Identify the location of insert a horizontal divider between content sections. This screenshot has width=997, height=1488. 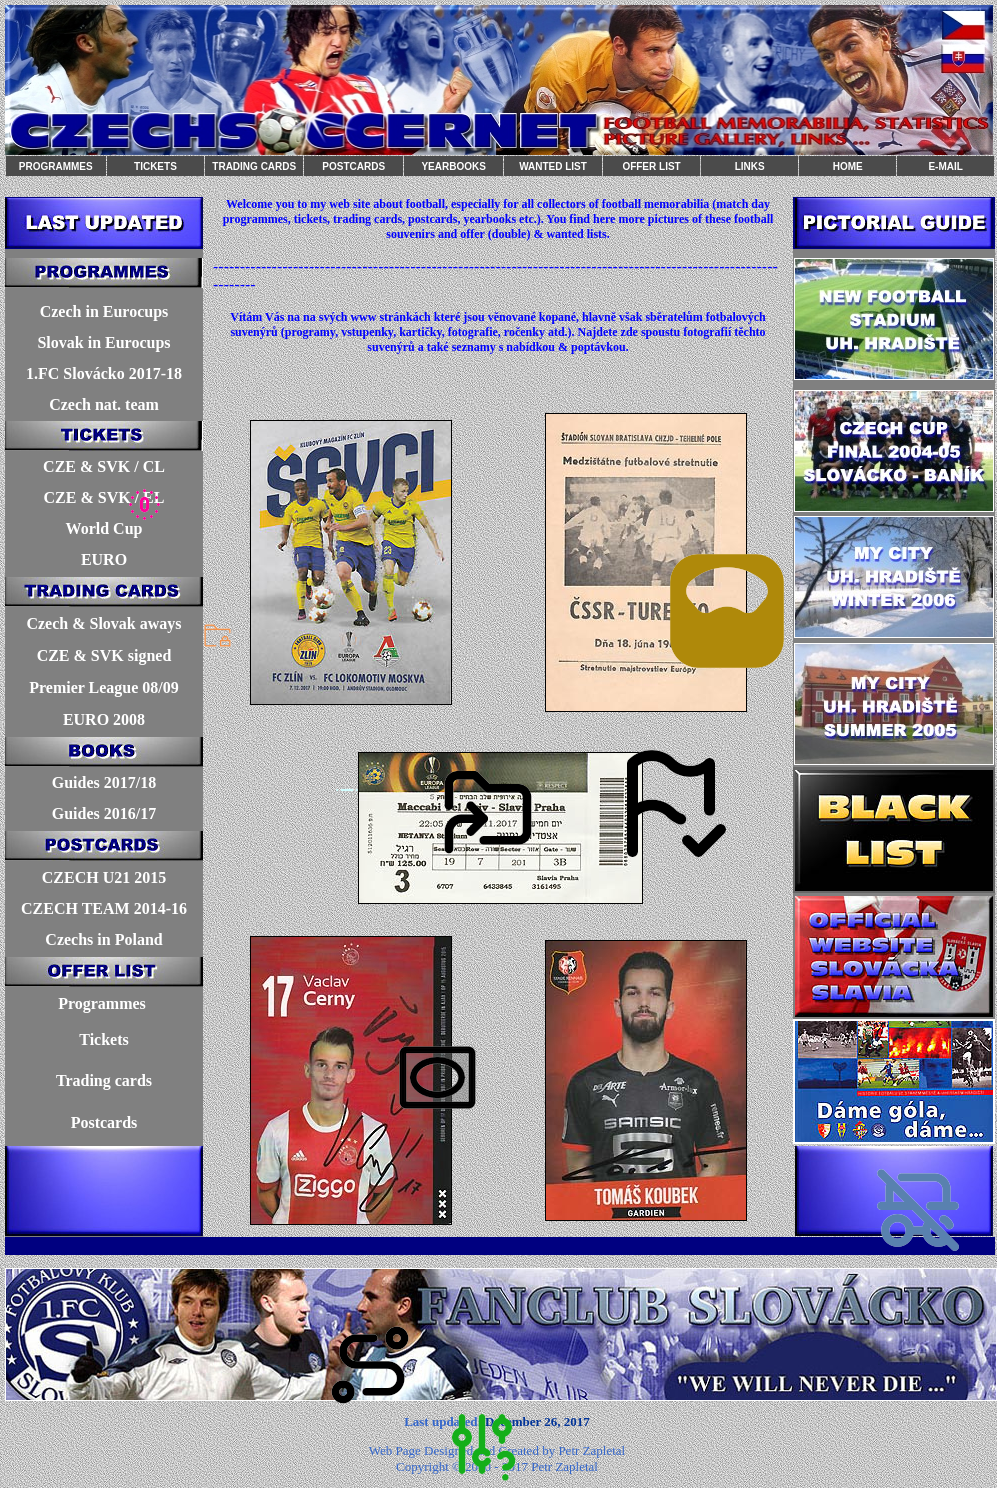
(347, 790).